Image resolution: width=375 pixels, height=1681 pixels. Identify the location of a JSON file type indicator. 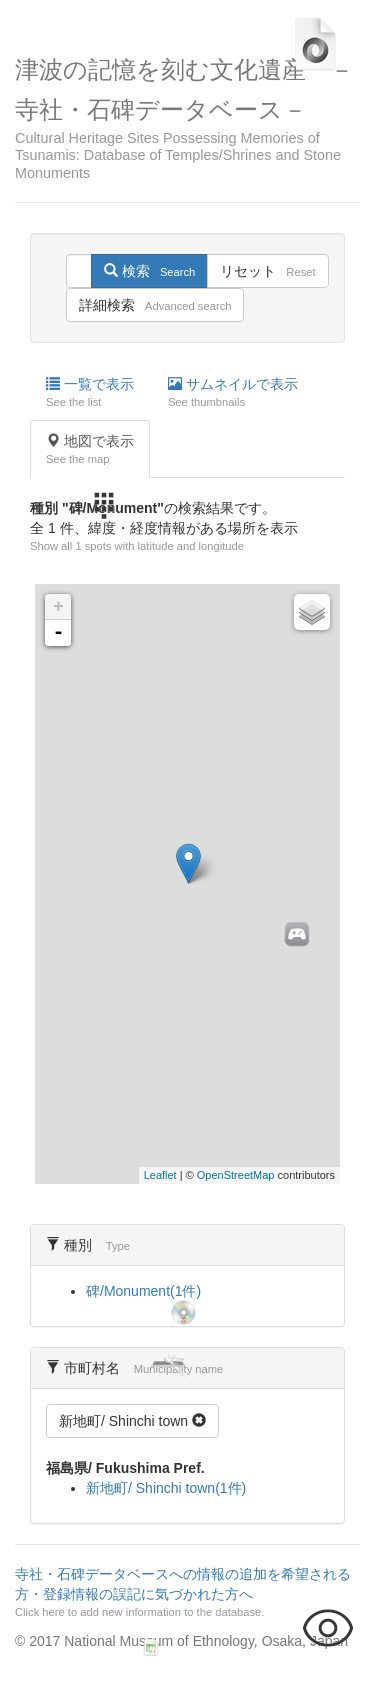
(315, 44).